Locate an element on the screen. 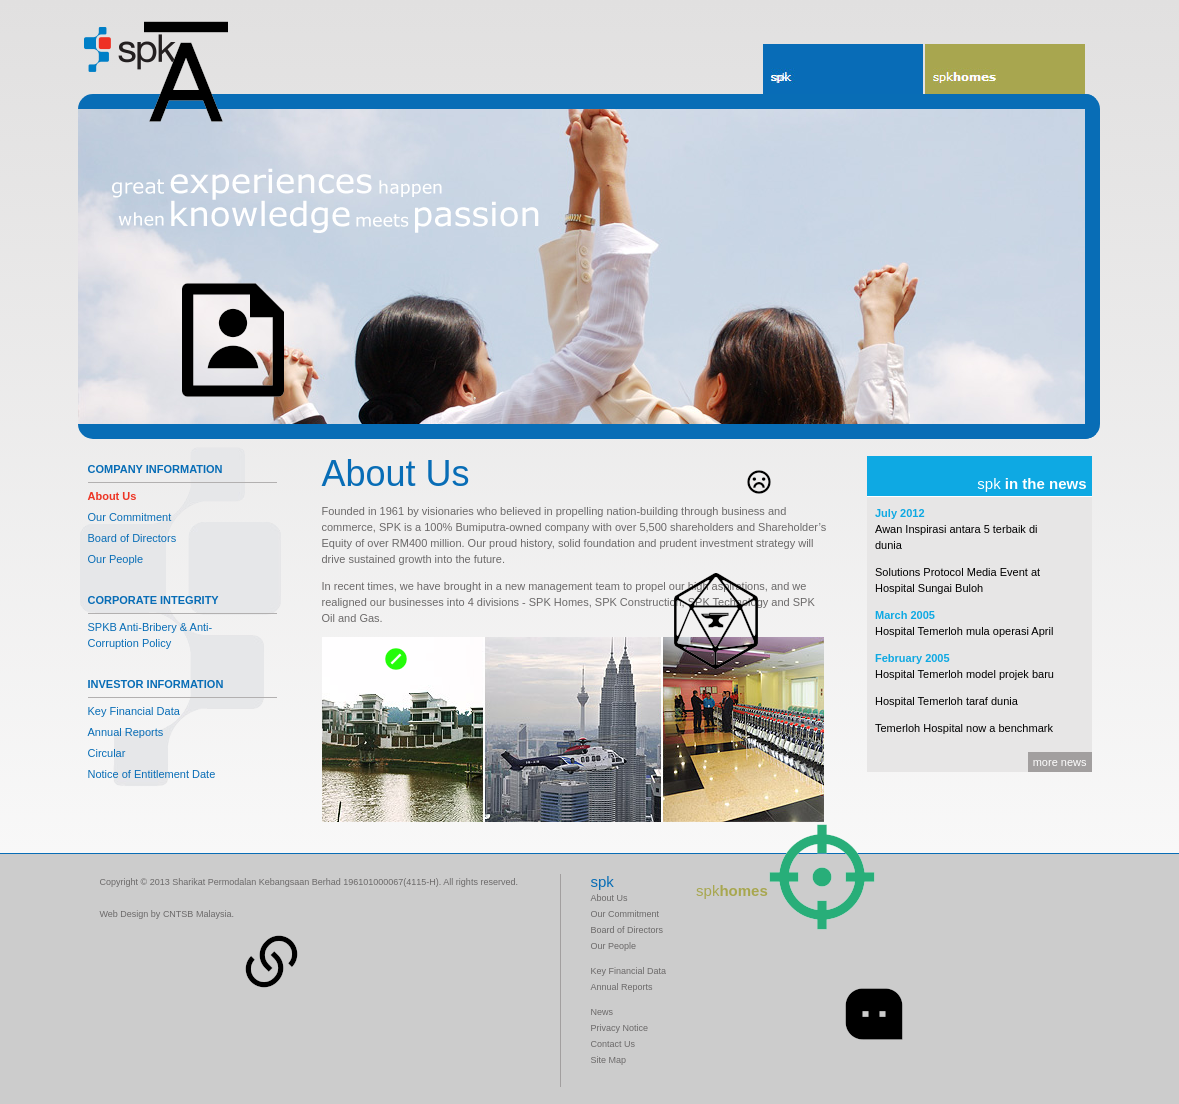  view linked items or connections is located at coordinates (271, 961).